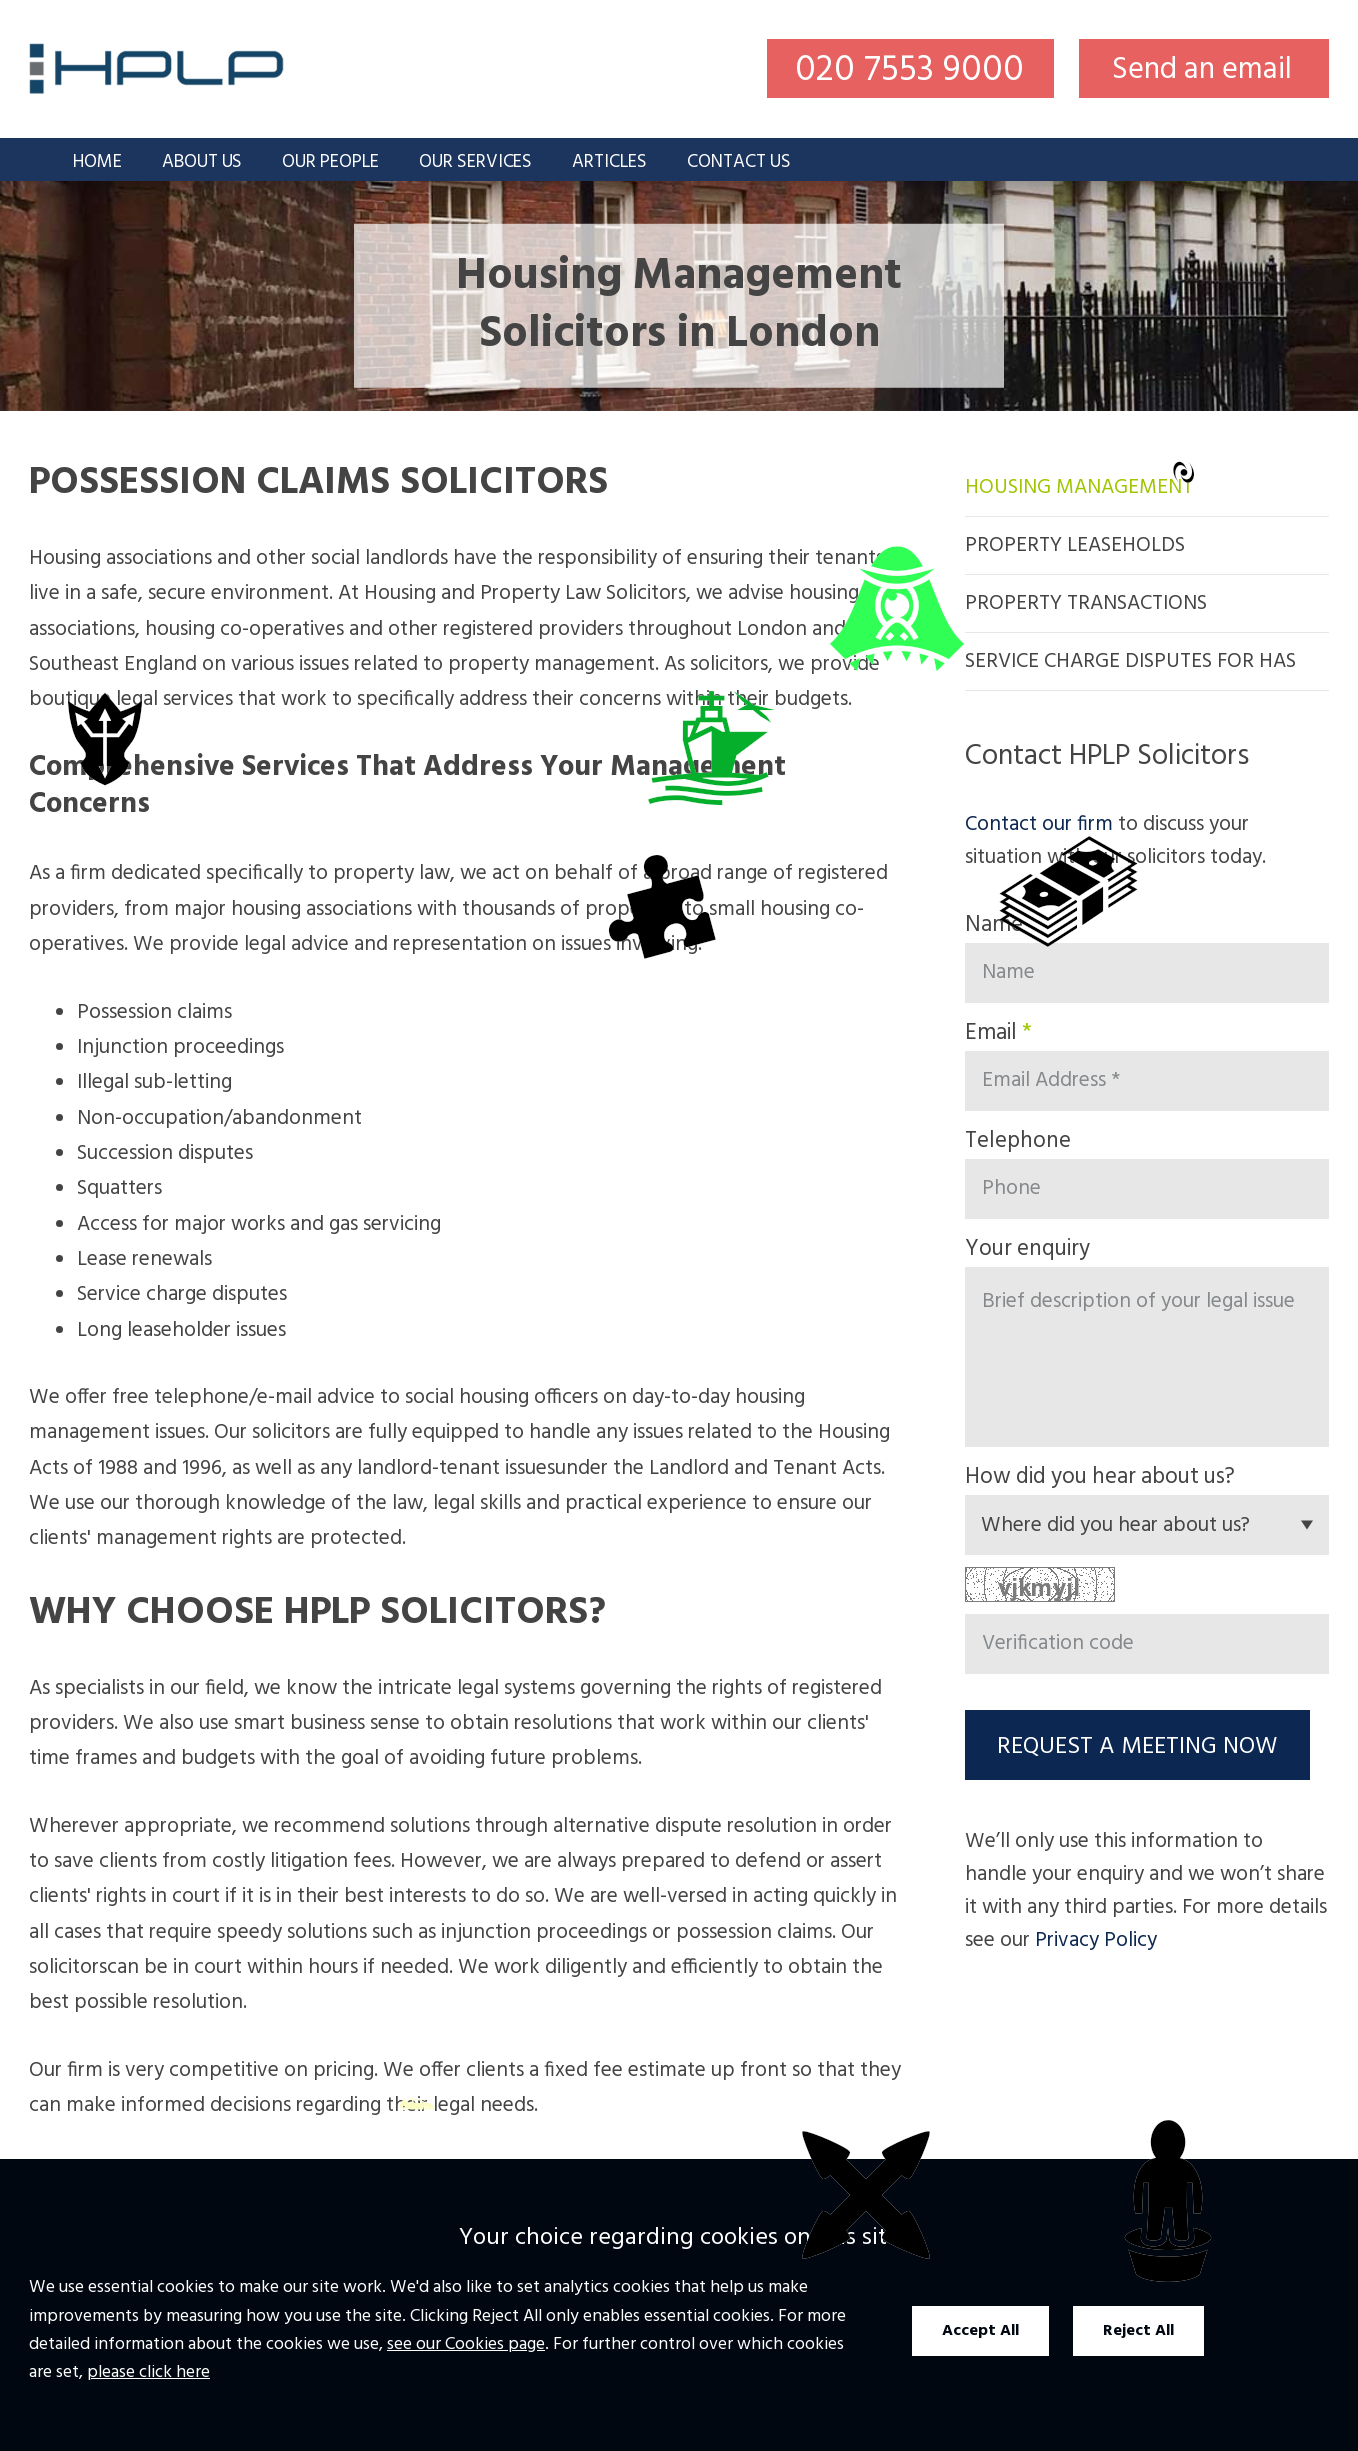 This screenshot has height=2451, width=1358. Describe the element at coordinates (662, 907) in the screenshot. I see `access plugins or extensions` at that location.